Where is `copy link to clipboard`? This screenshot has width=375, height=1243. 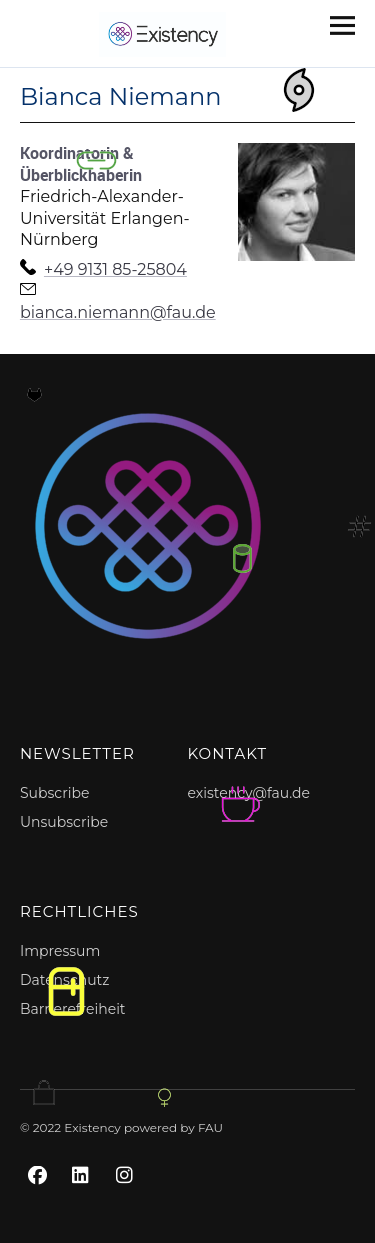 copy link to clipboard is located at coordinates (96, 160).